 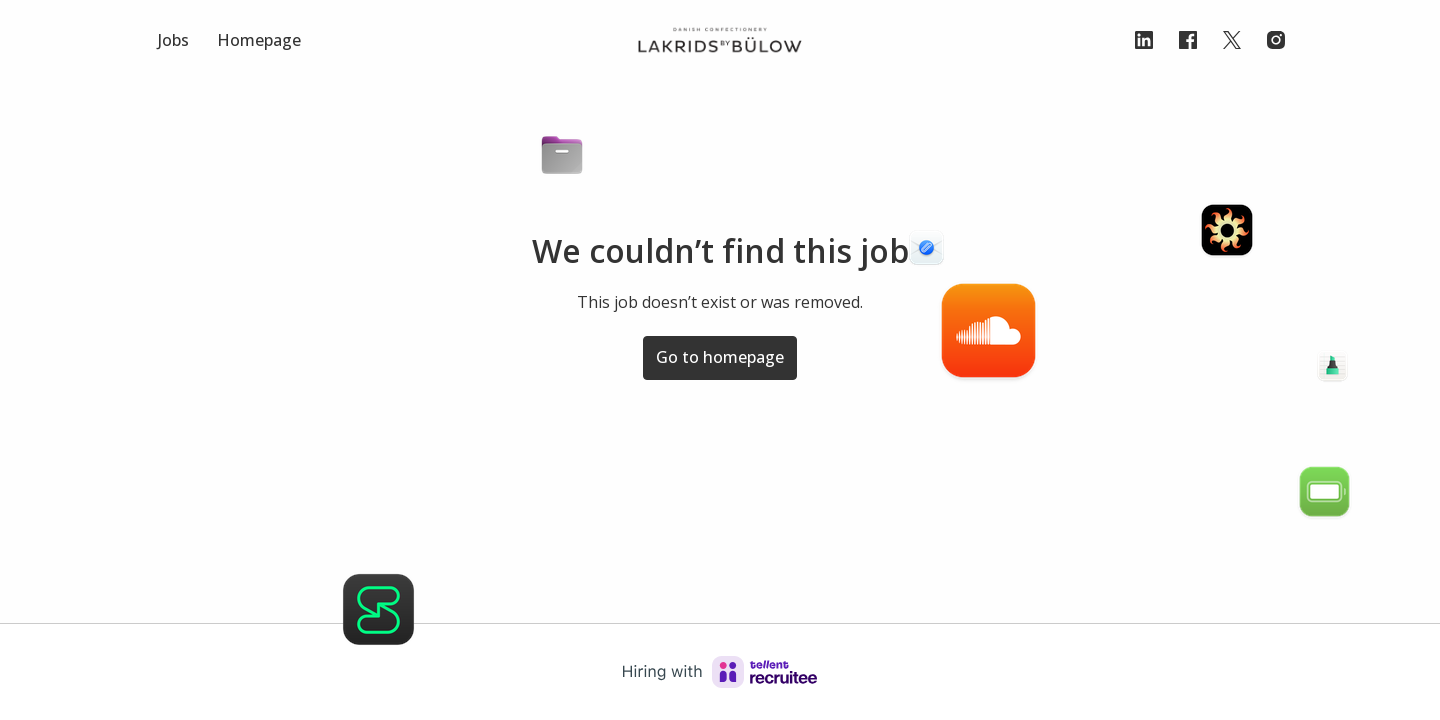 What do you see at coordinates (988, 330) in the screenshot?
I see `open SoundCloud app` at bounding box center [988, 330].